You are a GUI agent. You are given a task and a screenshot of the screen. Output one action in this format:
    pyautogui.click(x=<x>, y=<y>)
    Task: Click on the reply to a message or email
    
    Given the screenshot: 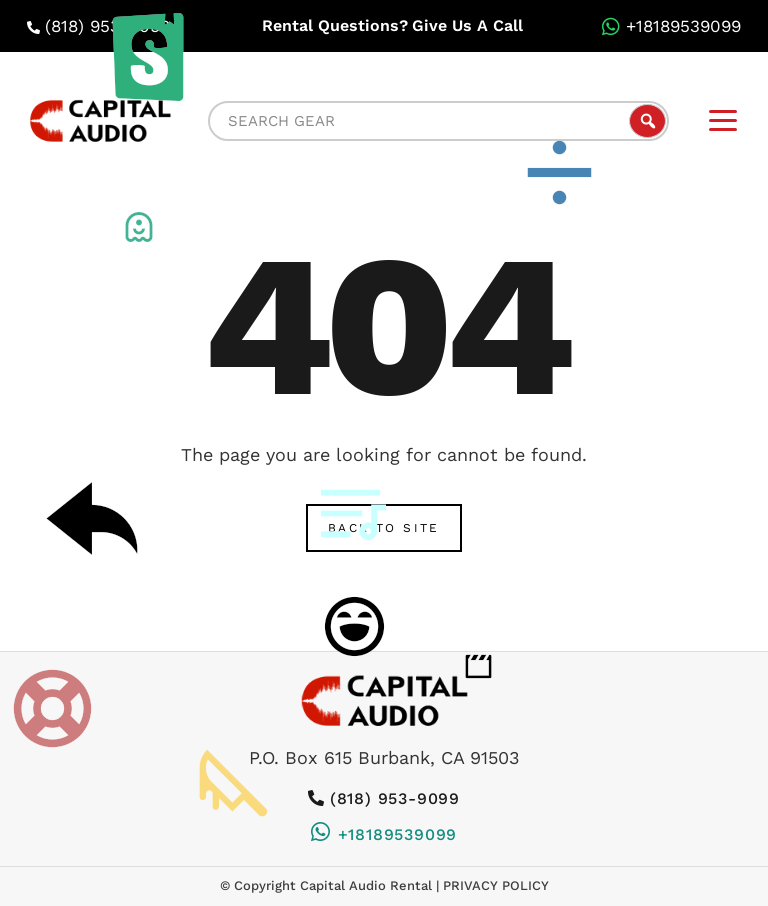 What is the action you would take?
    pyautogui.click(x=96, y=518)
    